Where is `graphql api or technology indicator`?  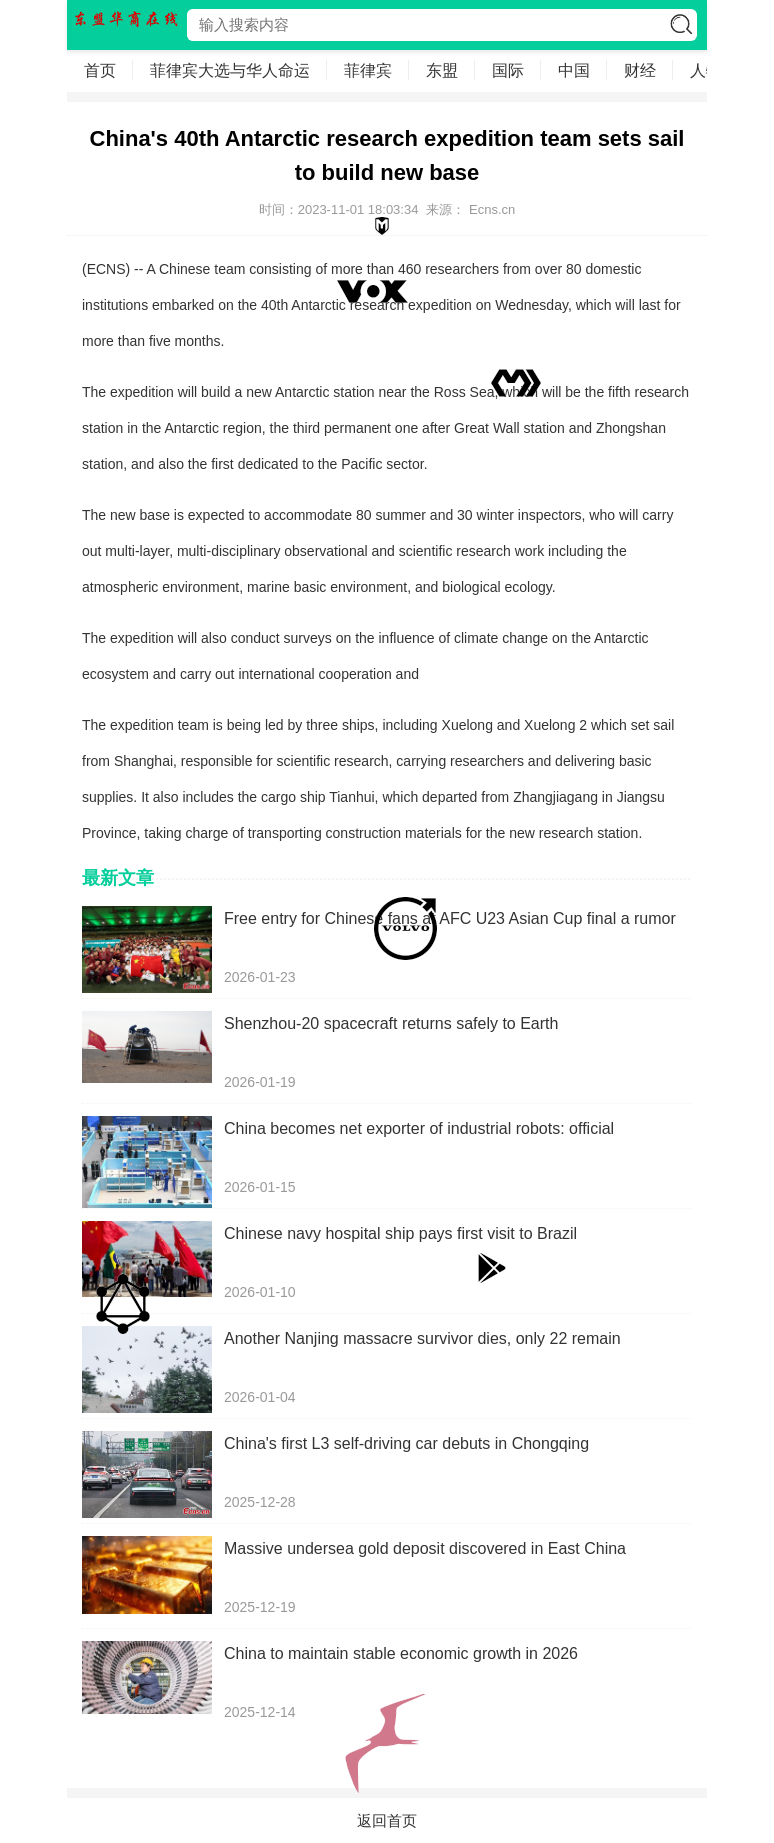
graphql api or technology indicator is located at coordinates (123, 1304).